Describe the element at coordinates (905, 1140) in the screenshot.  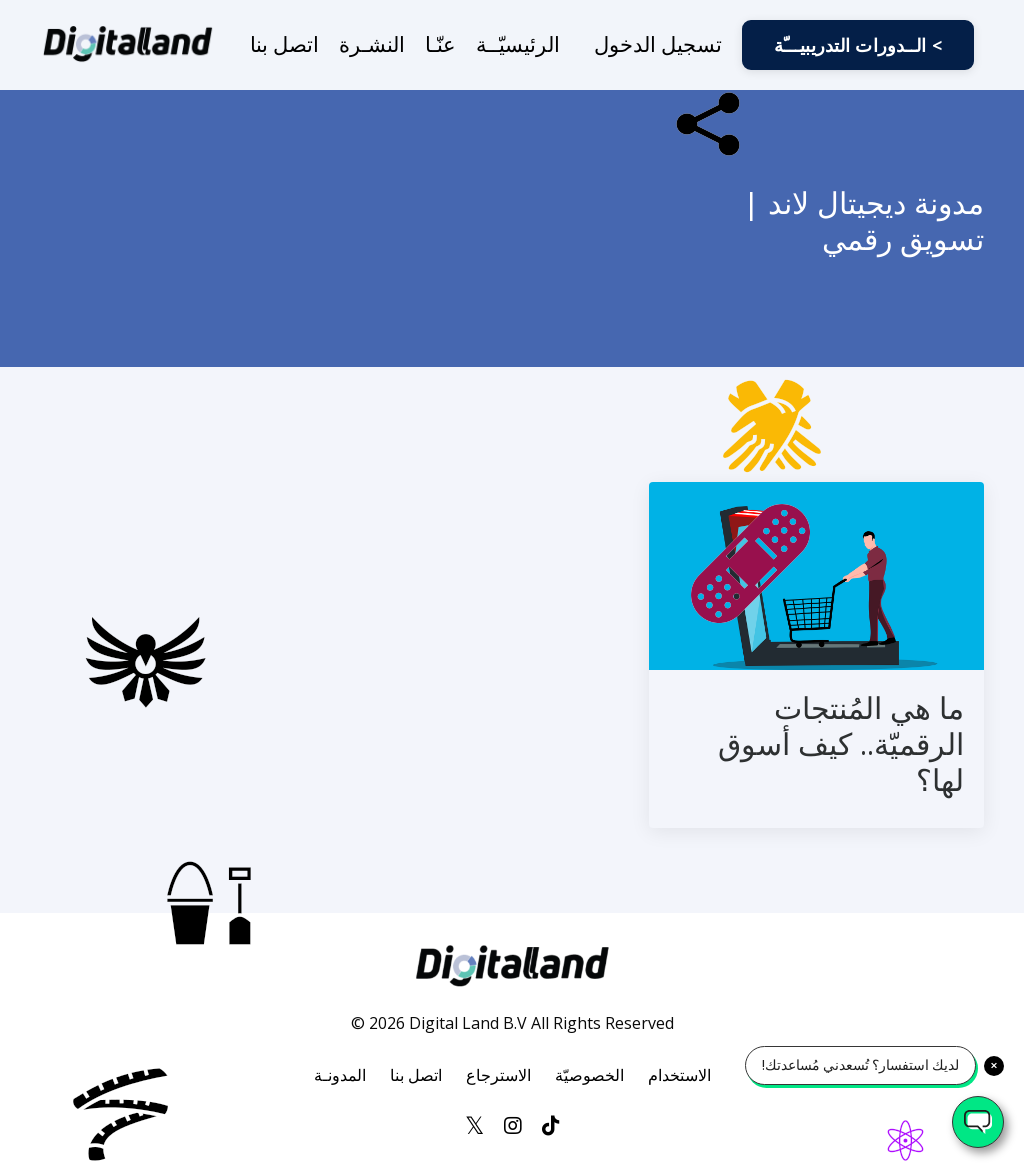
I see `access science or physics-related content` at that location.